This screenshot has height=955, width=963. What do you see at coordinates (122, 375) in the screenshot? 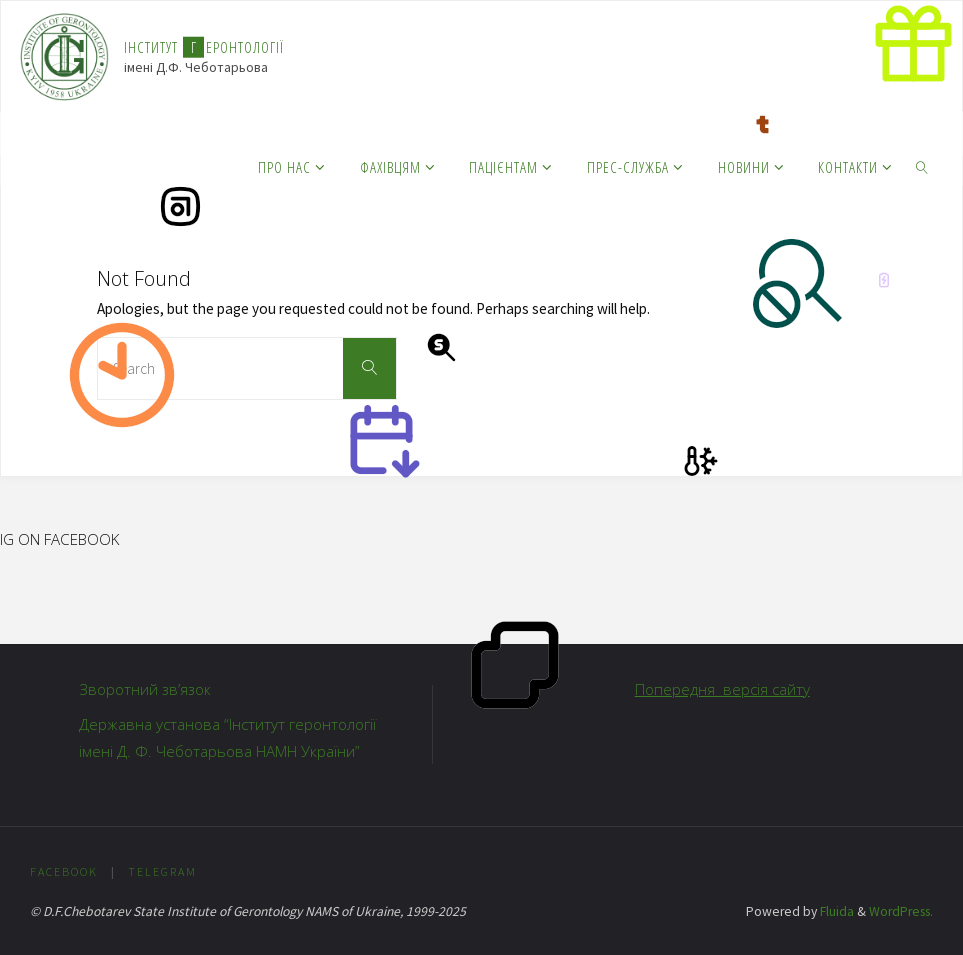
I see `indicates the current time is 10 o'clock` at bounding box center [122, 375].